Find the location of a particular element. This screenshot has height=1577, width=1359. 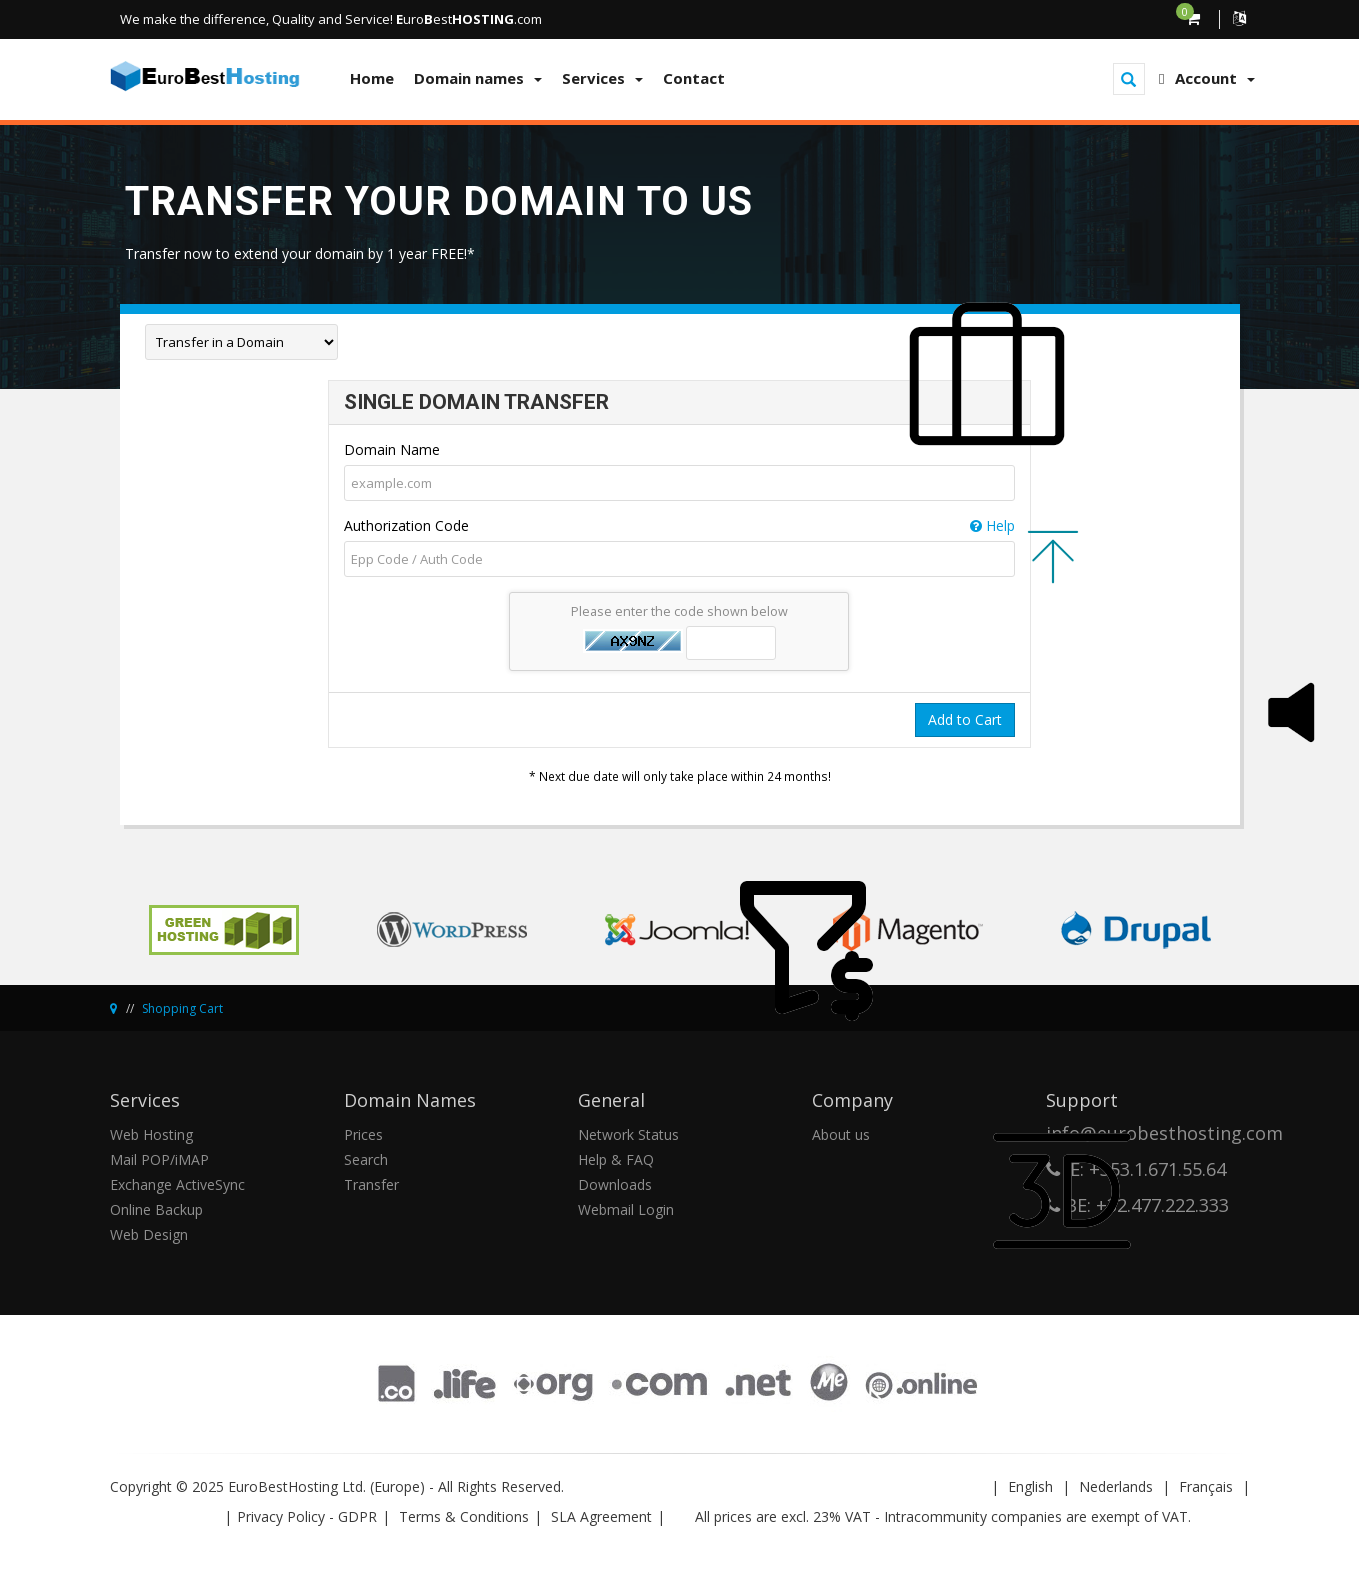

access travel or trip details is located at coordinates (987, 380).